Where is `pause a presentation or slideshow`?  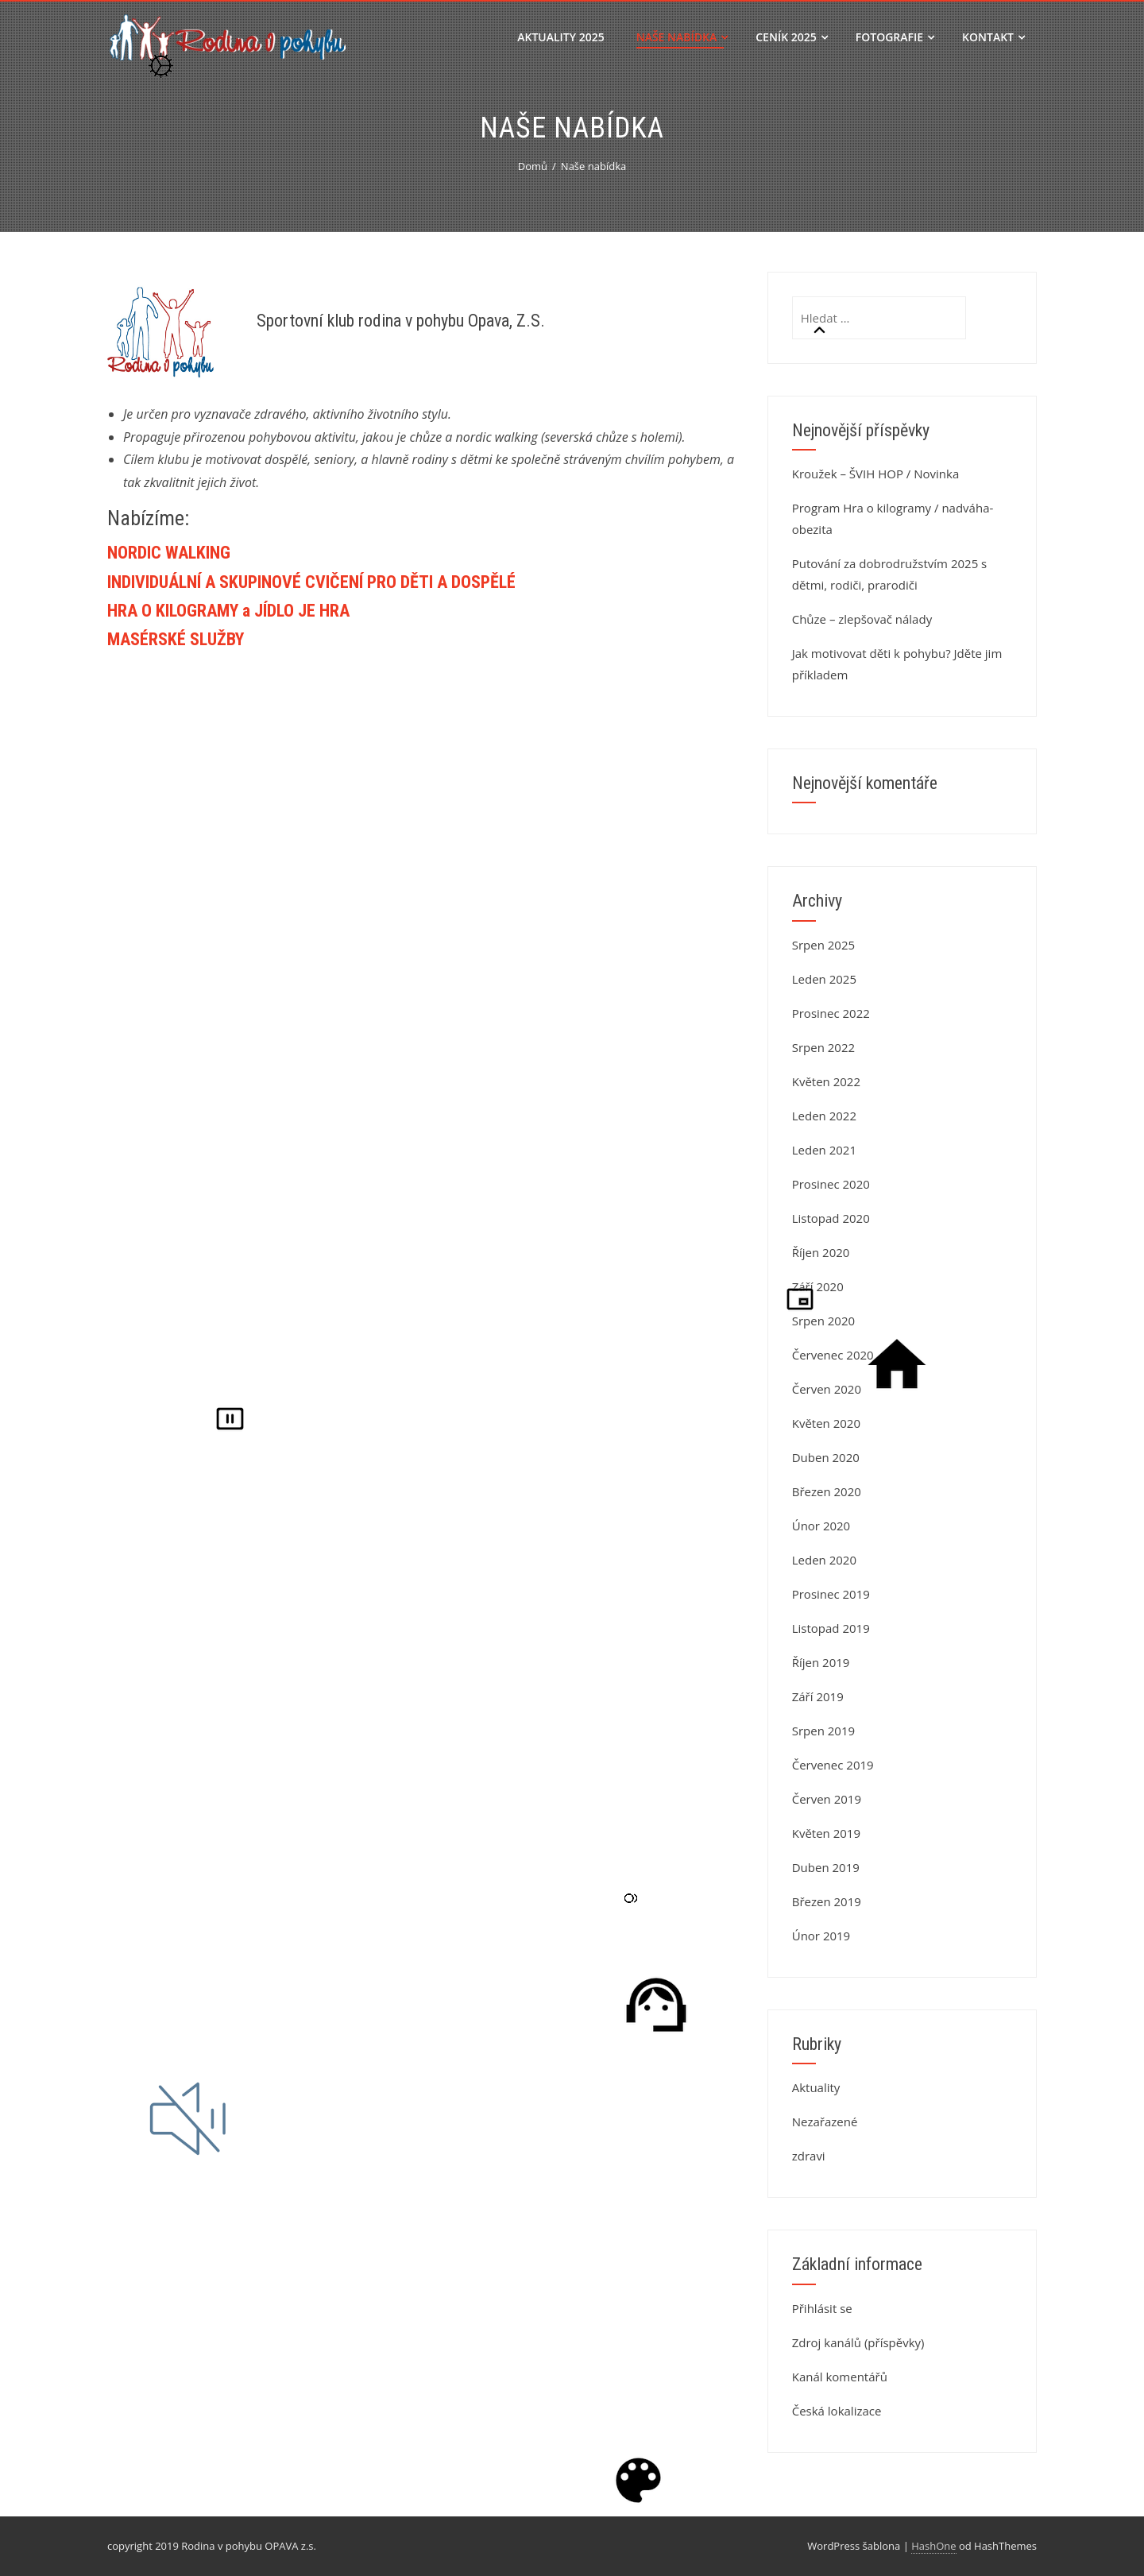
pause a presentation or slideshow is located at coordinates (230, 1418).